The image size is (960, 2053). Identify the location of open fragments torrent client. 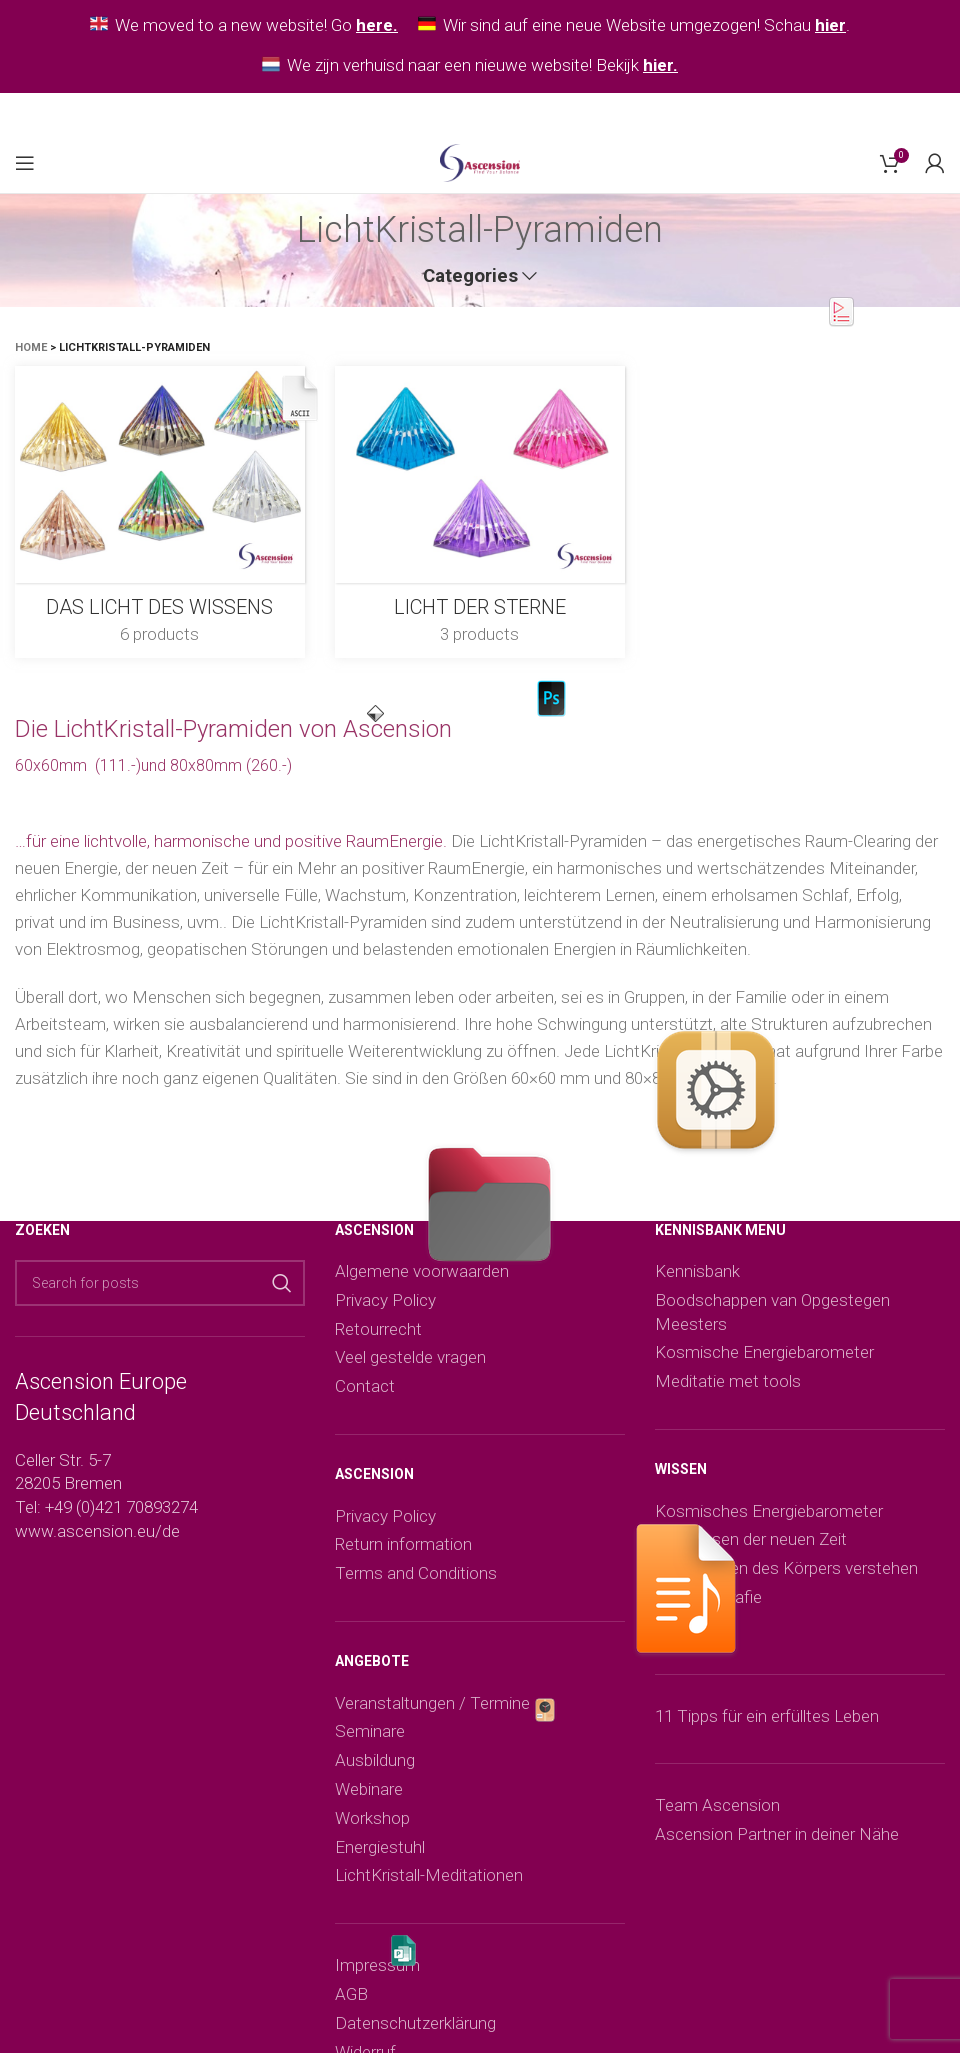
(375, 713).